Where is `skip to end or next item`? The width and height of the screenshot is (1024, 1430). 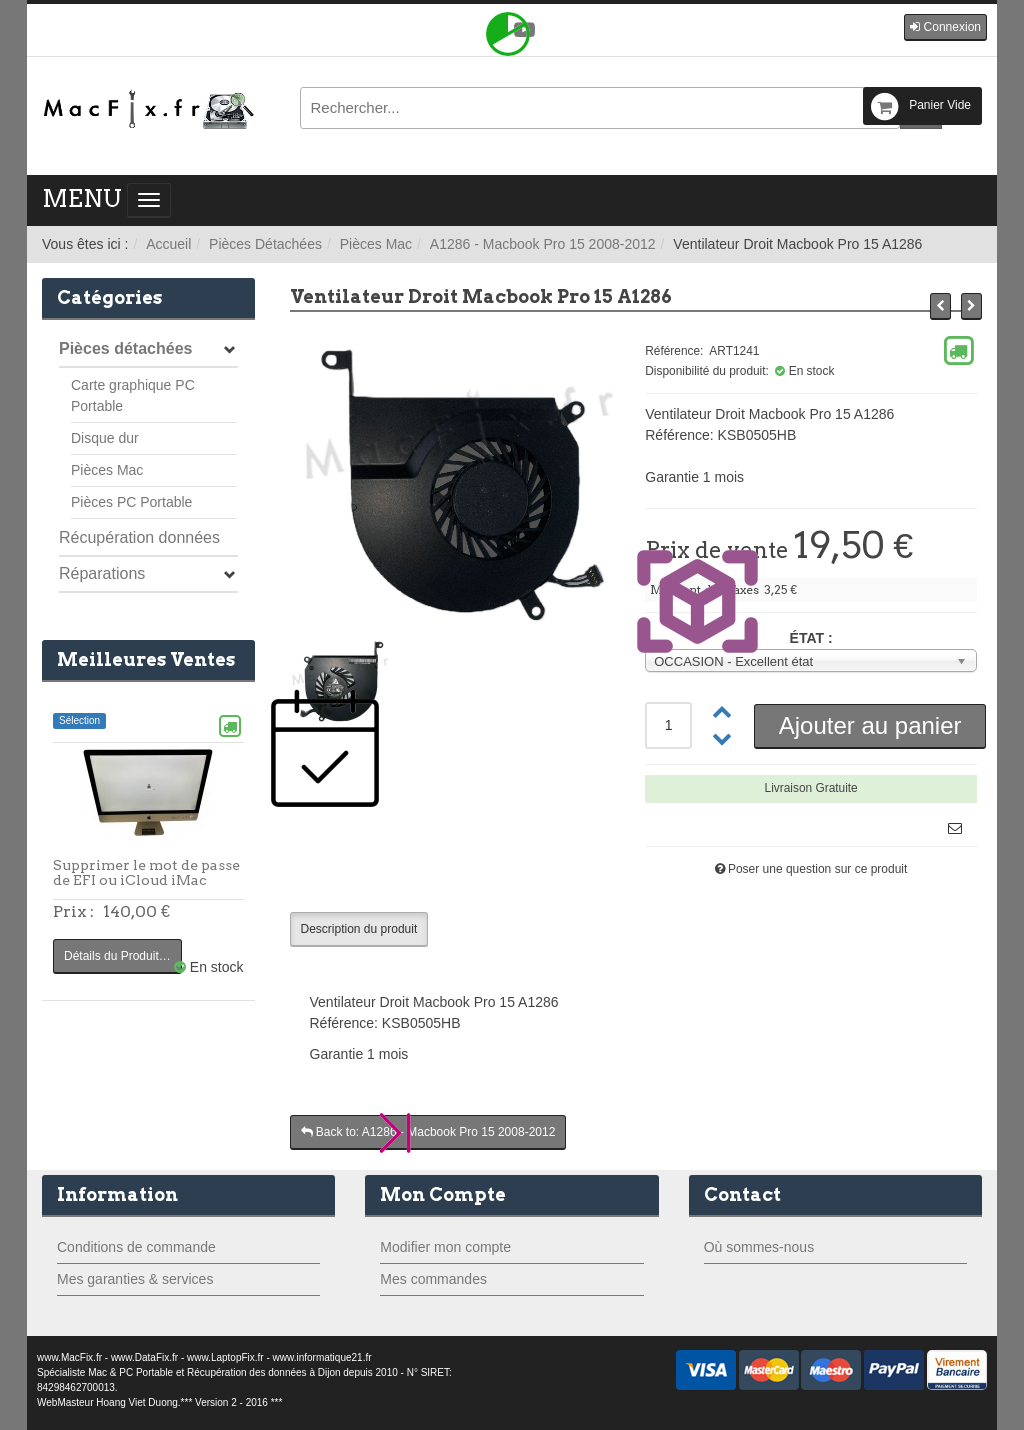 skip to end or next item is located at coordinates (396, 1133).